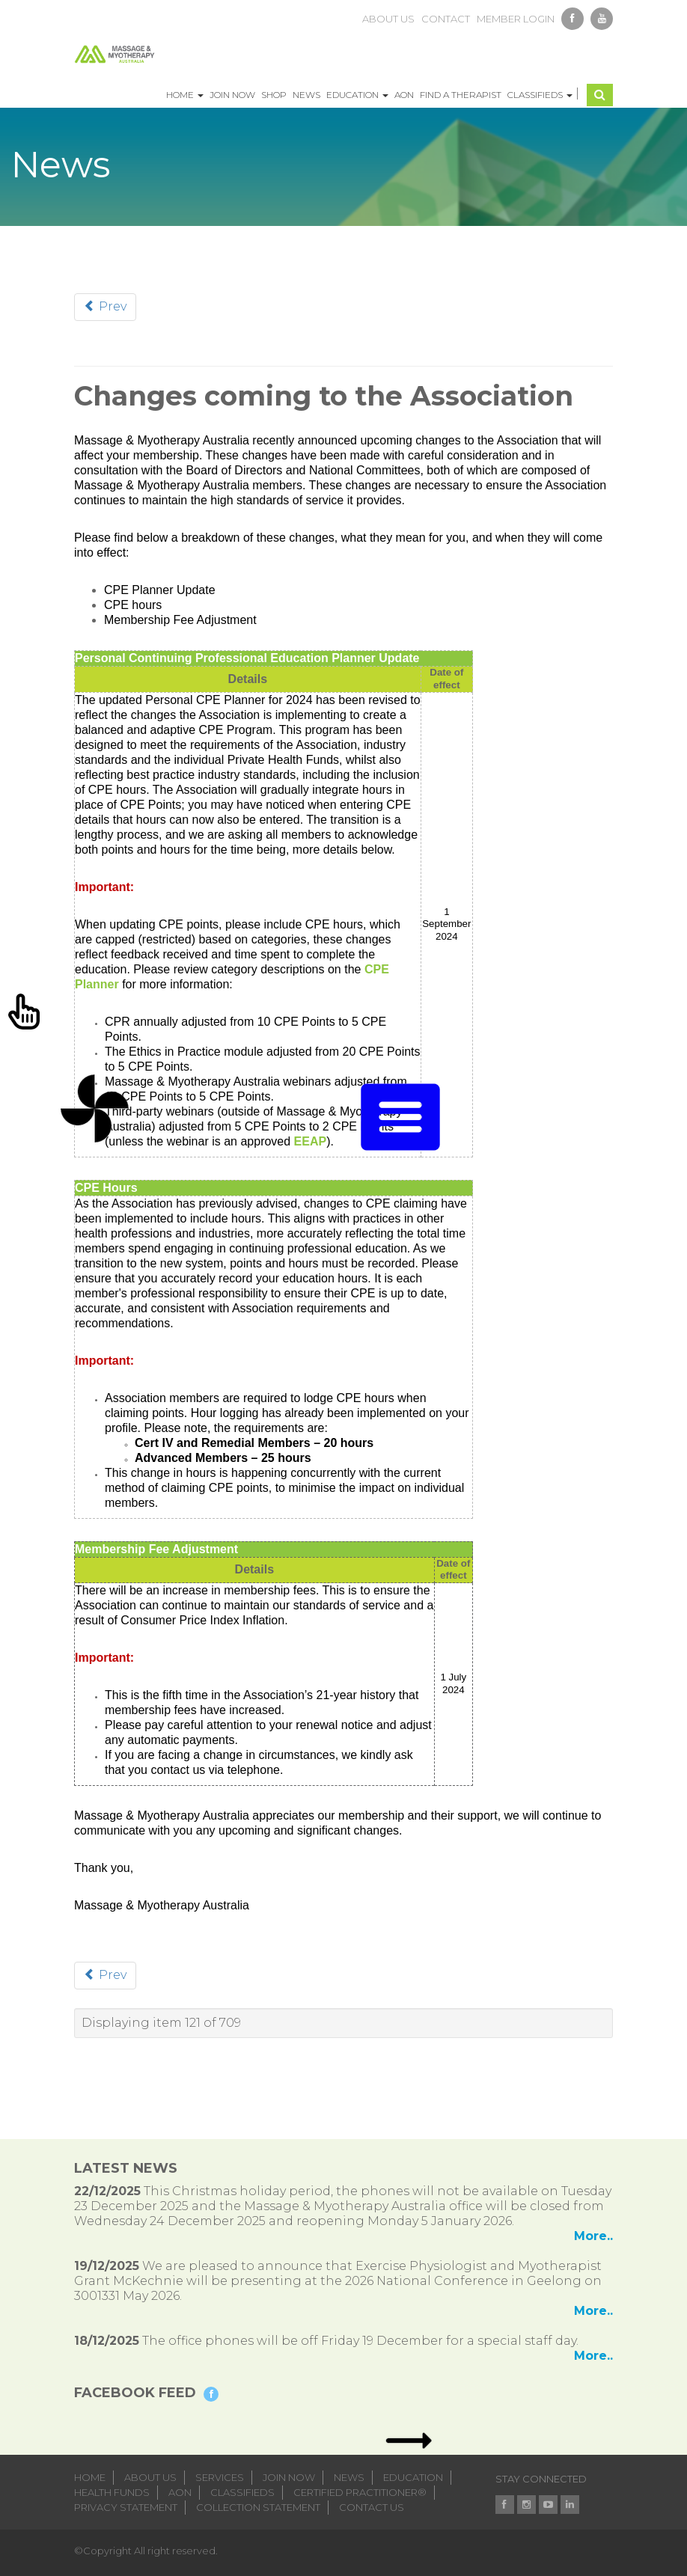 This screenshot has height=2576, width=687. I want to click on indicates no change or stable trend, so click(408, 2441).